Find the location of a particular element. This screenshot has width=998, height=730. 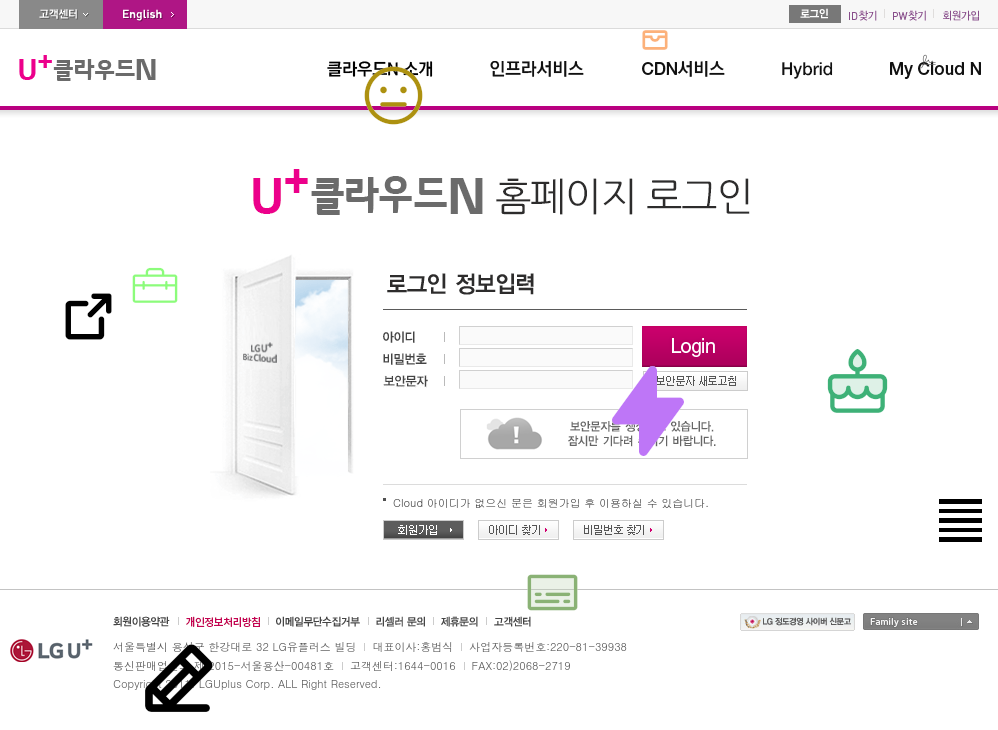

edit or modify content is located at coordinates (177, 679).